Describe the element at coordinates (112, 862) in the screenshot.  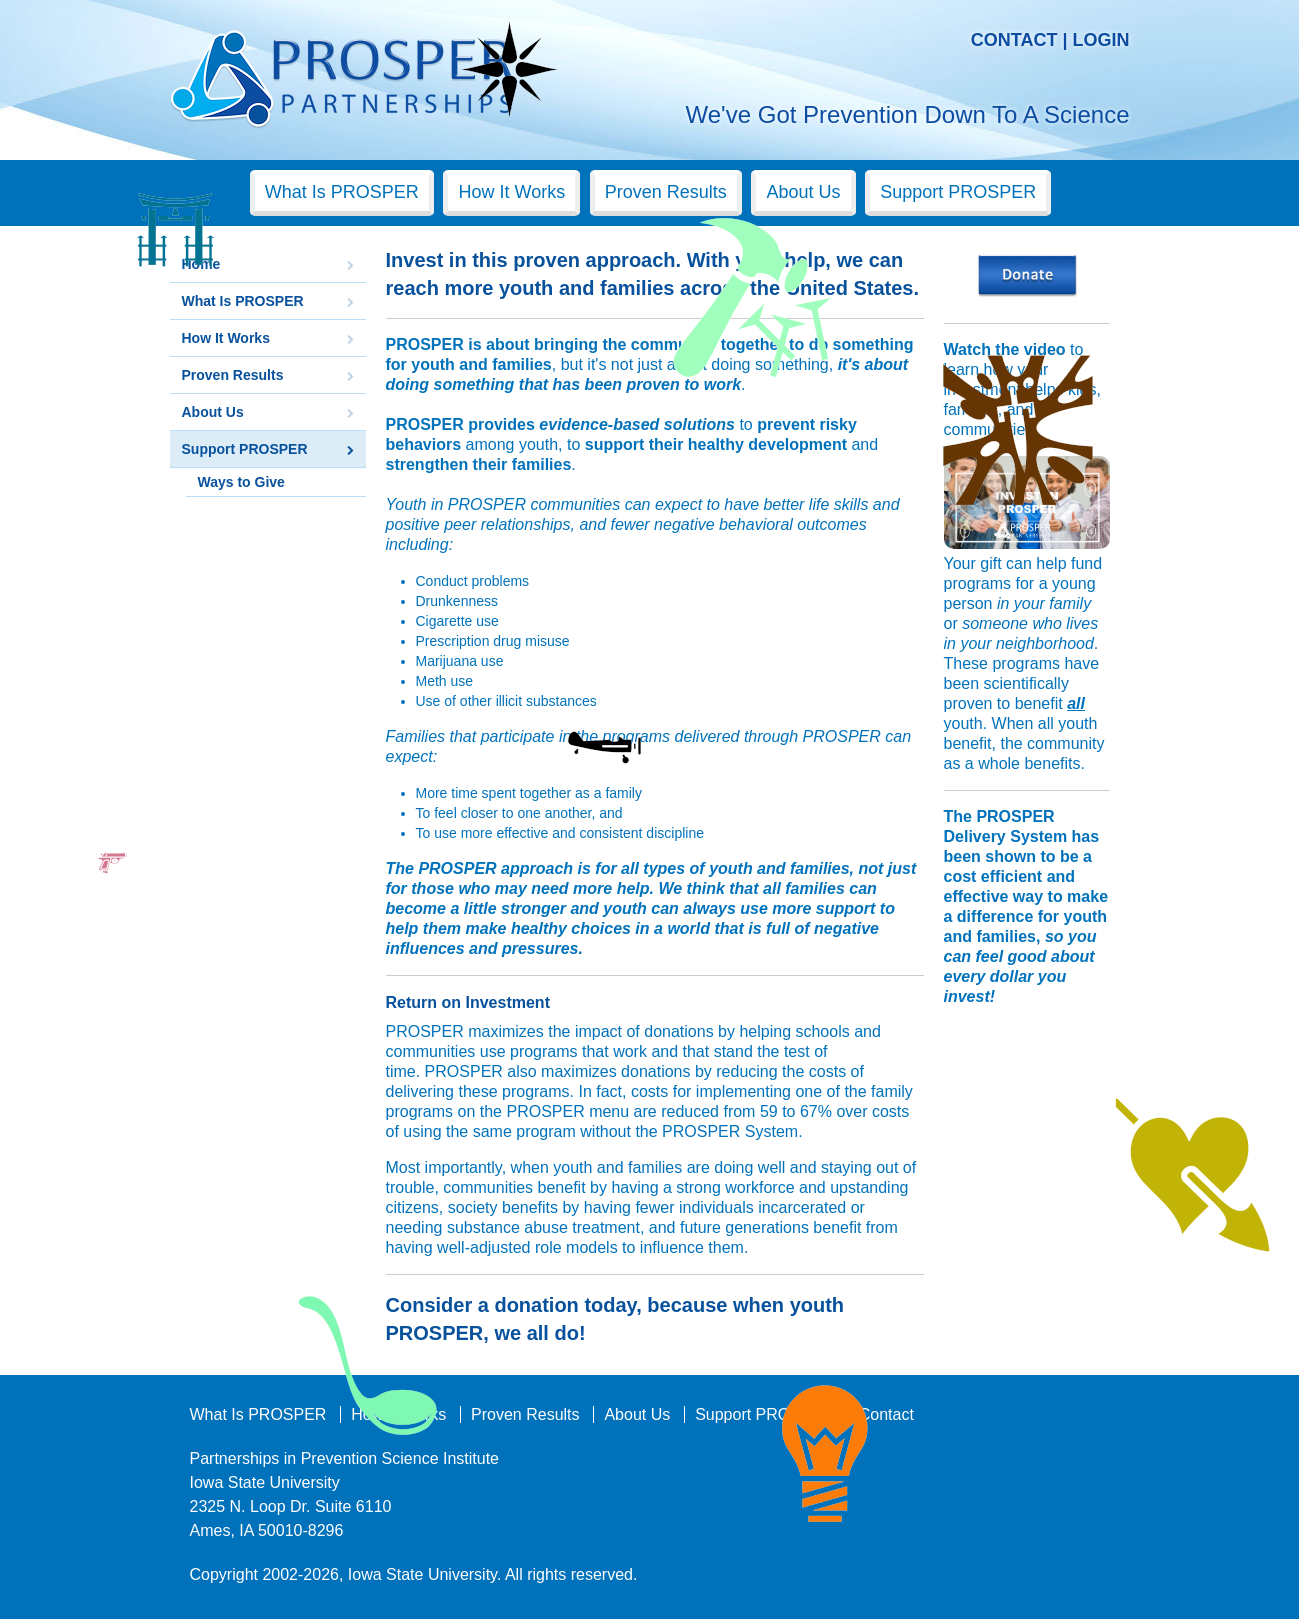
I see `select pistol or handgun weapon` at that location.